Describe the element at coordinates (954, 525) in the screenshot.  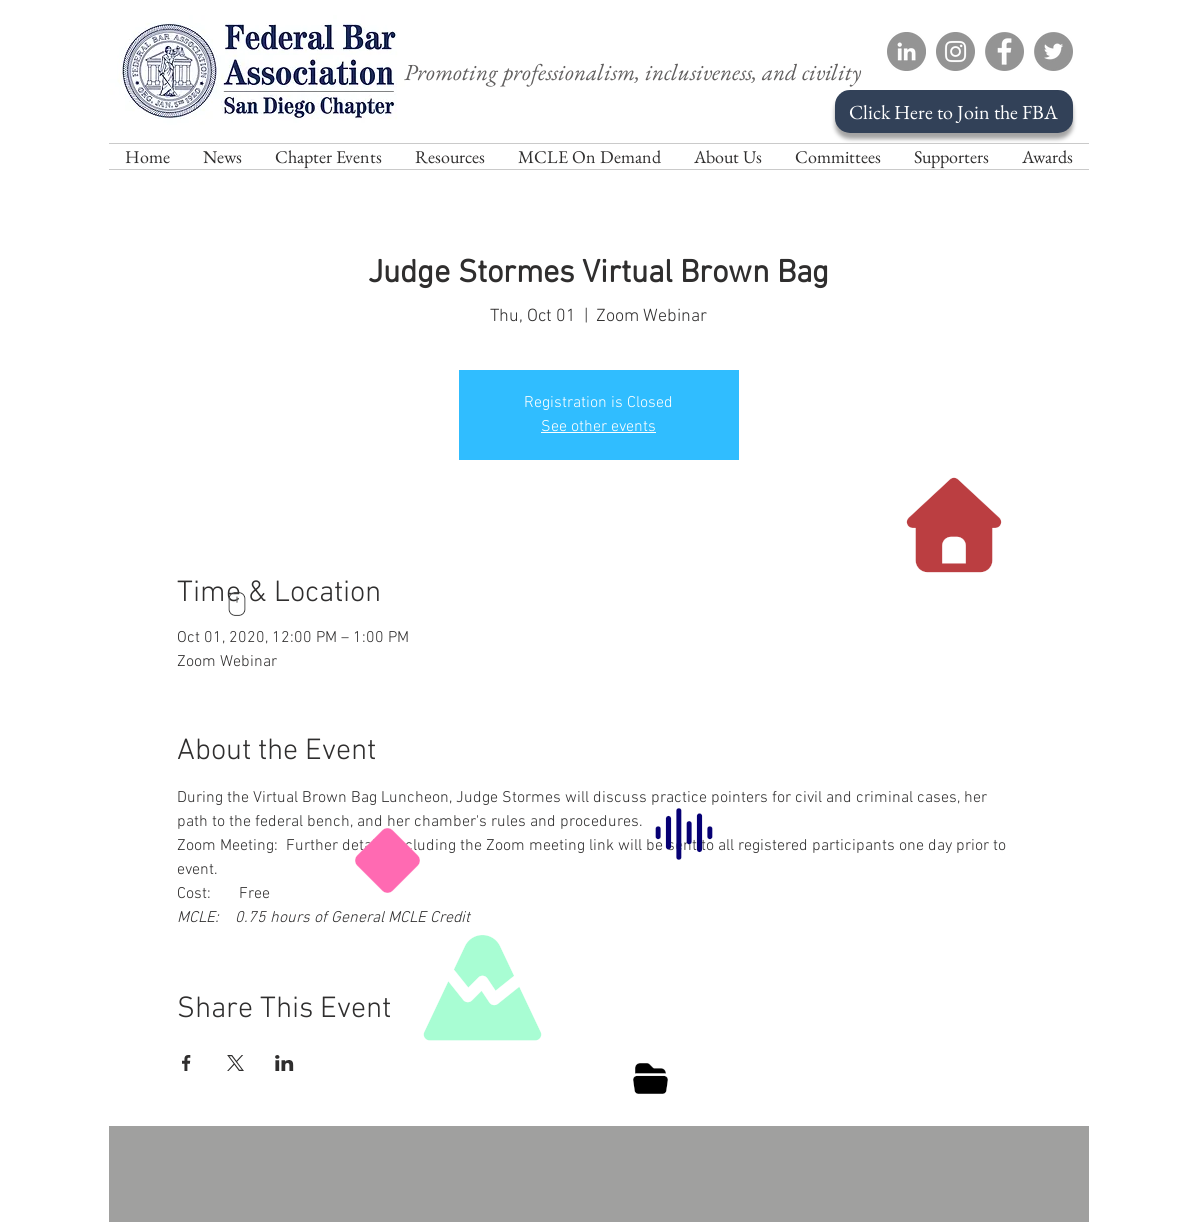
I see `navigate to home screen` at that location.